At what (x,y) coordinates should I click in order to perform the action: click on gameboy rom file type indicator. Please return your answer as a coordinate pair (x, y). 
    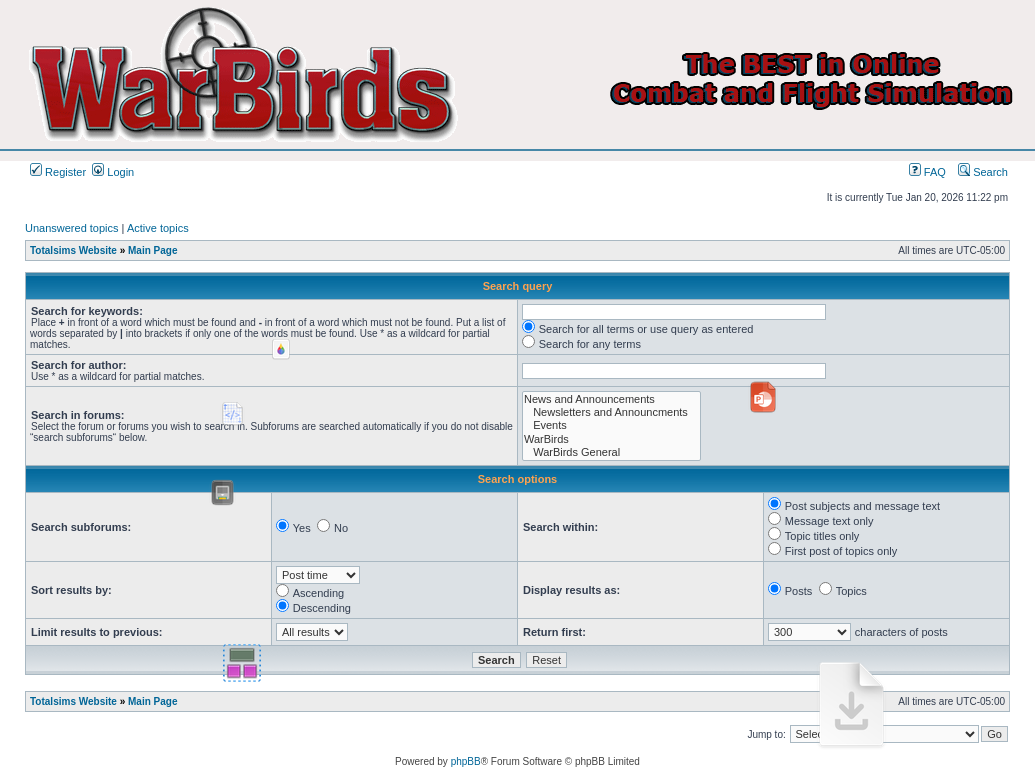
    Looking at the image, I should click on (222, 492).